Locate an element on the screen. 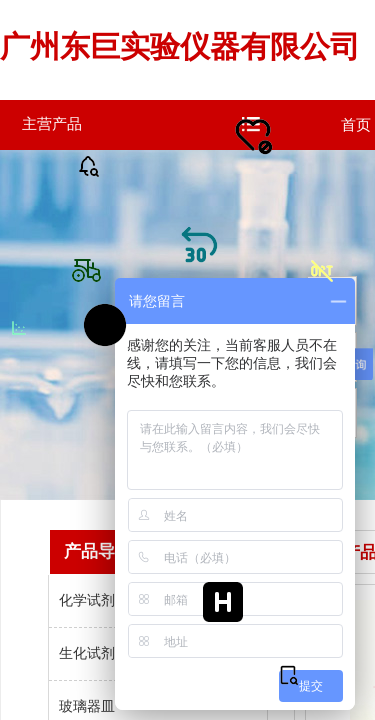 This screenshot has height=720, width=375. select or mark an item is located at coordinates (105, 325).